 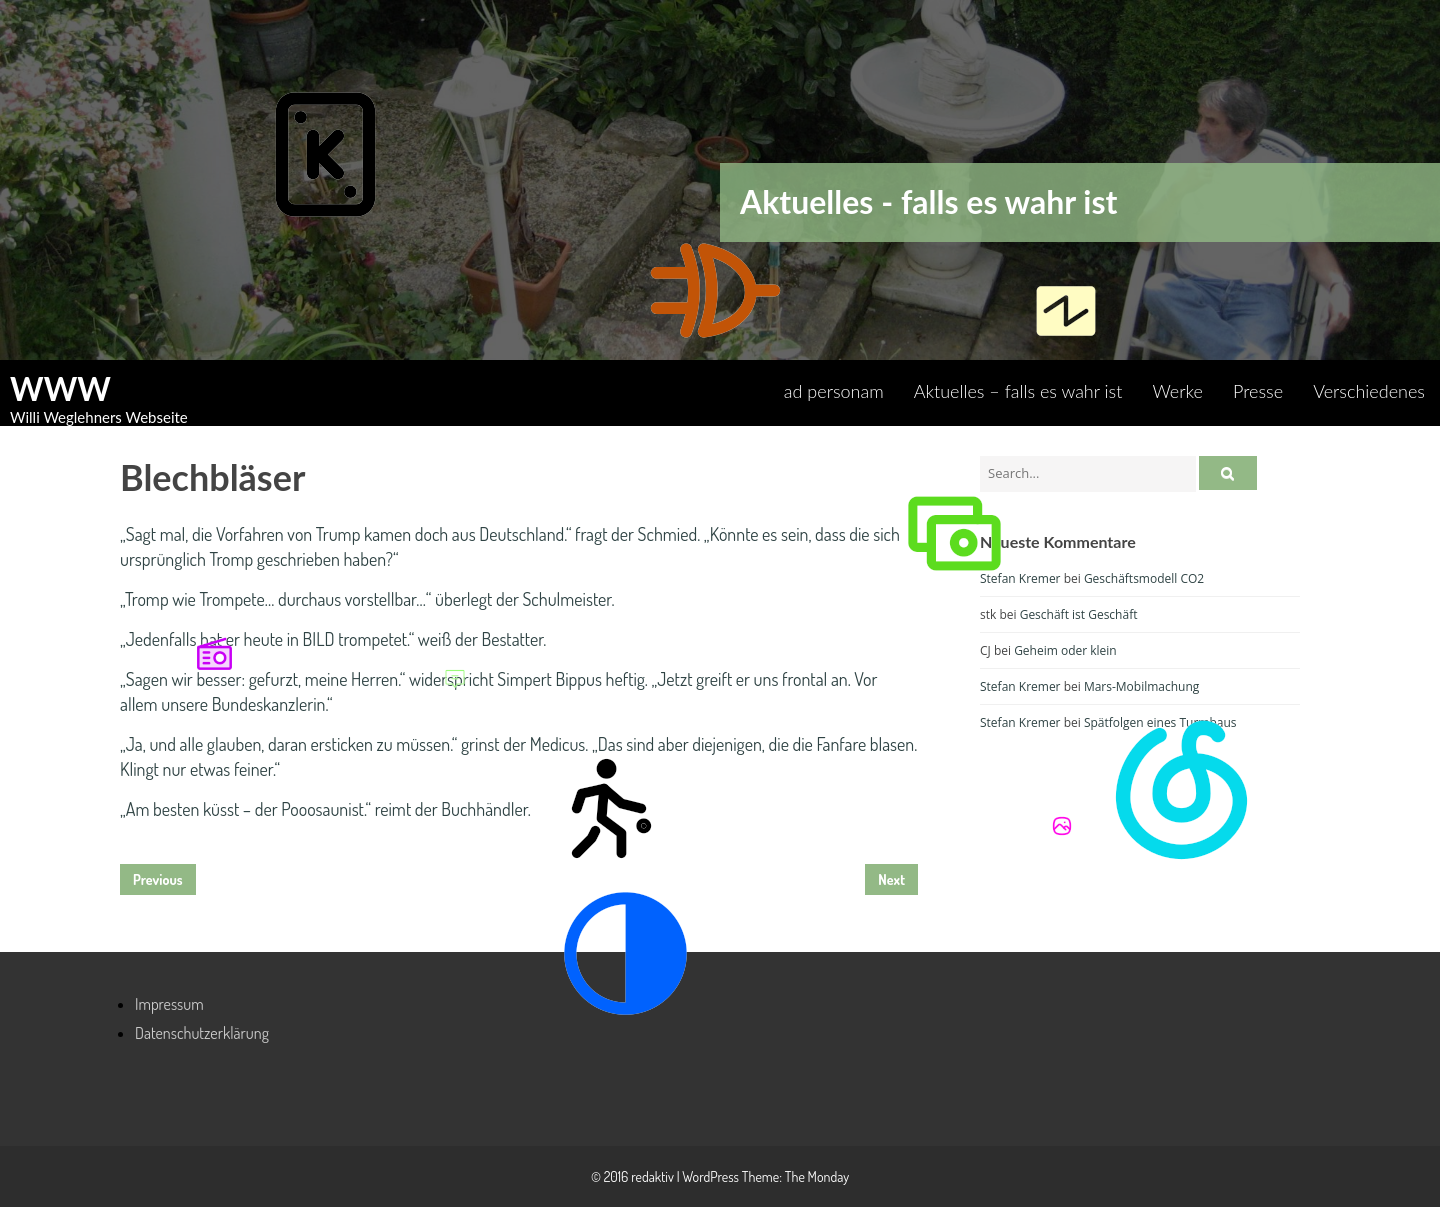 I want to click on open NetEase Music app, so click(x=1181, y=793).